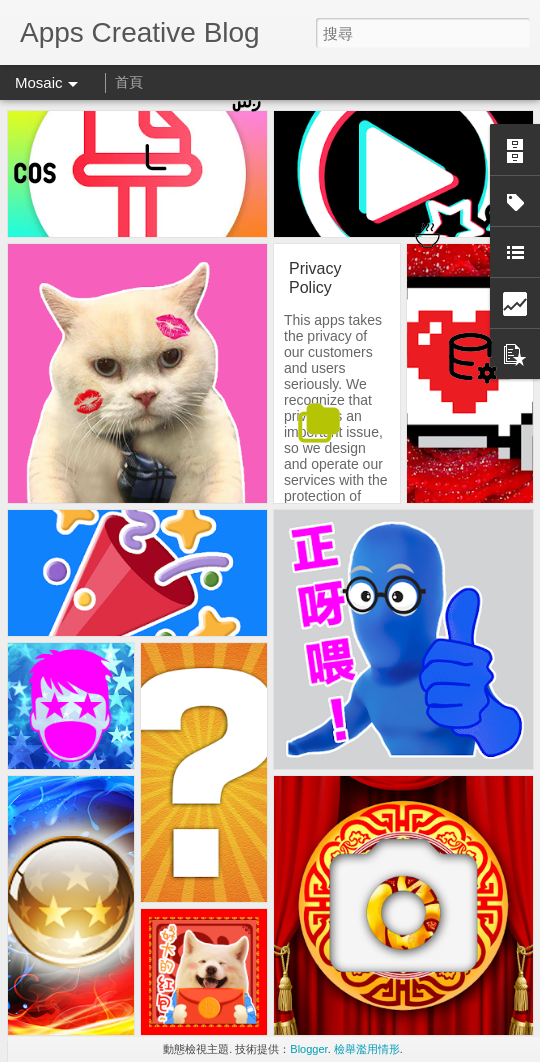  Describe the element at coordinates (319, 424) in the screenshot. I see `browse all folders` at that location.